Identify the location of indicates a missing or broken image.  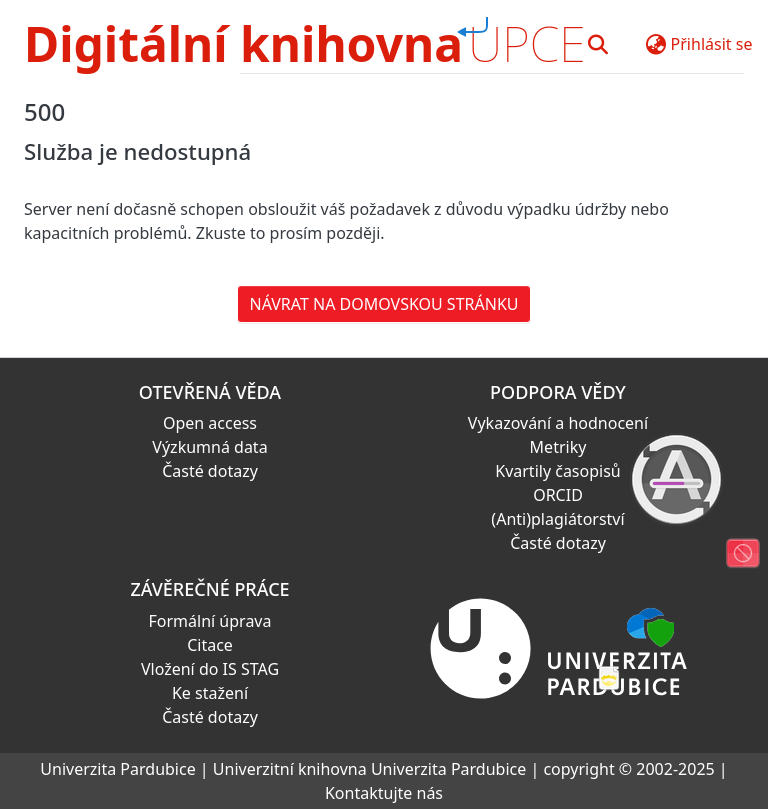
(743, 552).